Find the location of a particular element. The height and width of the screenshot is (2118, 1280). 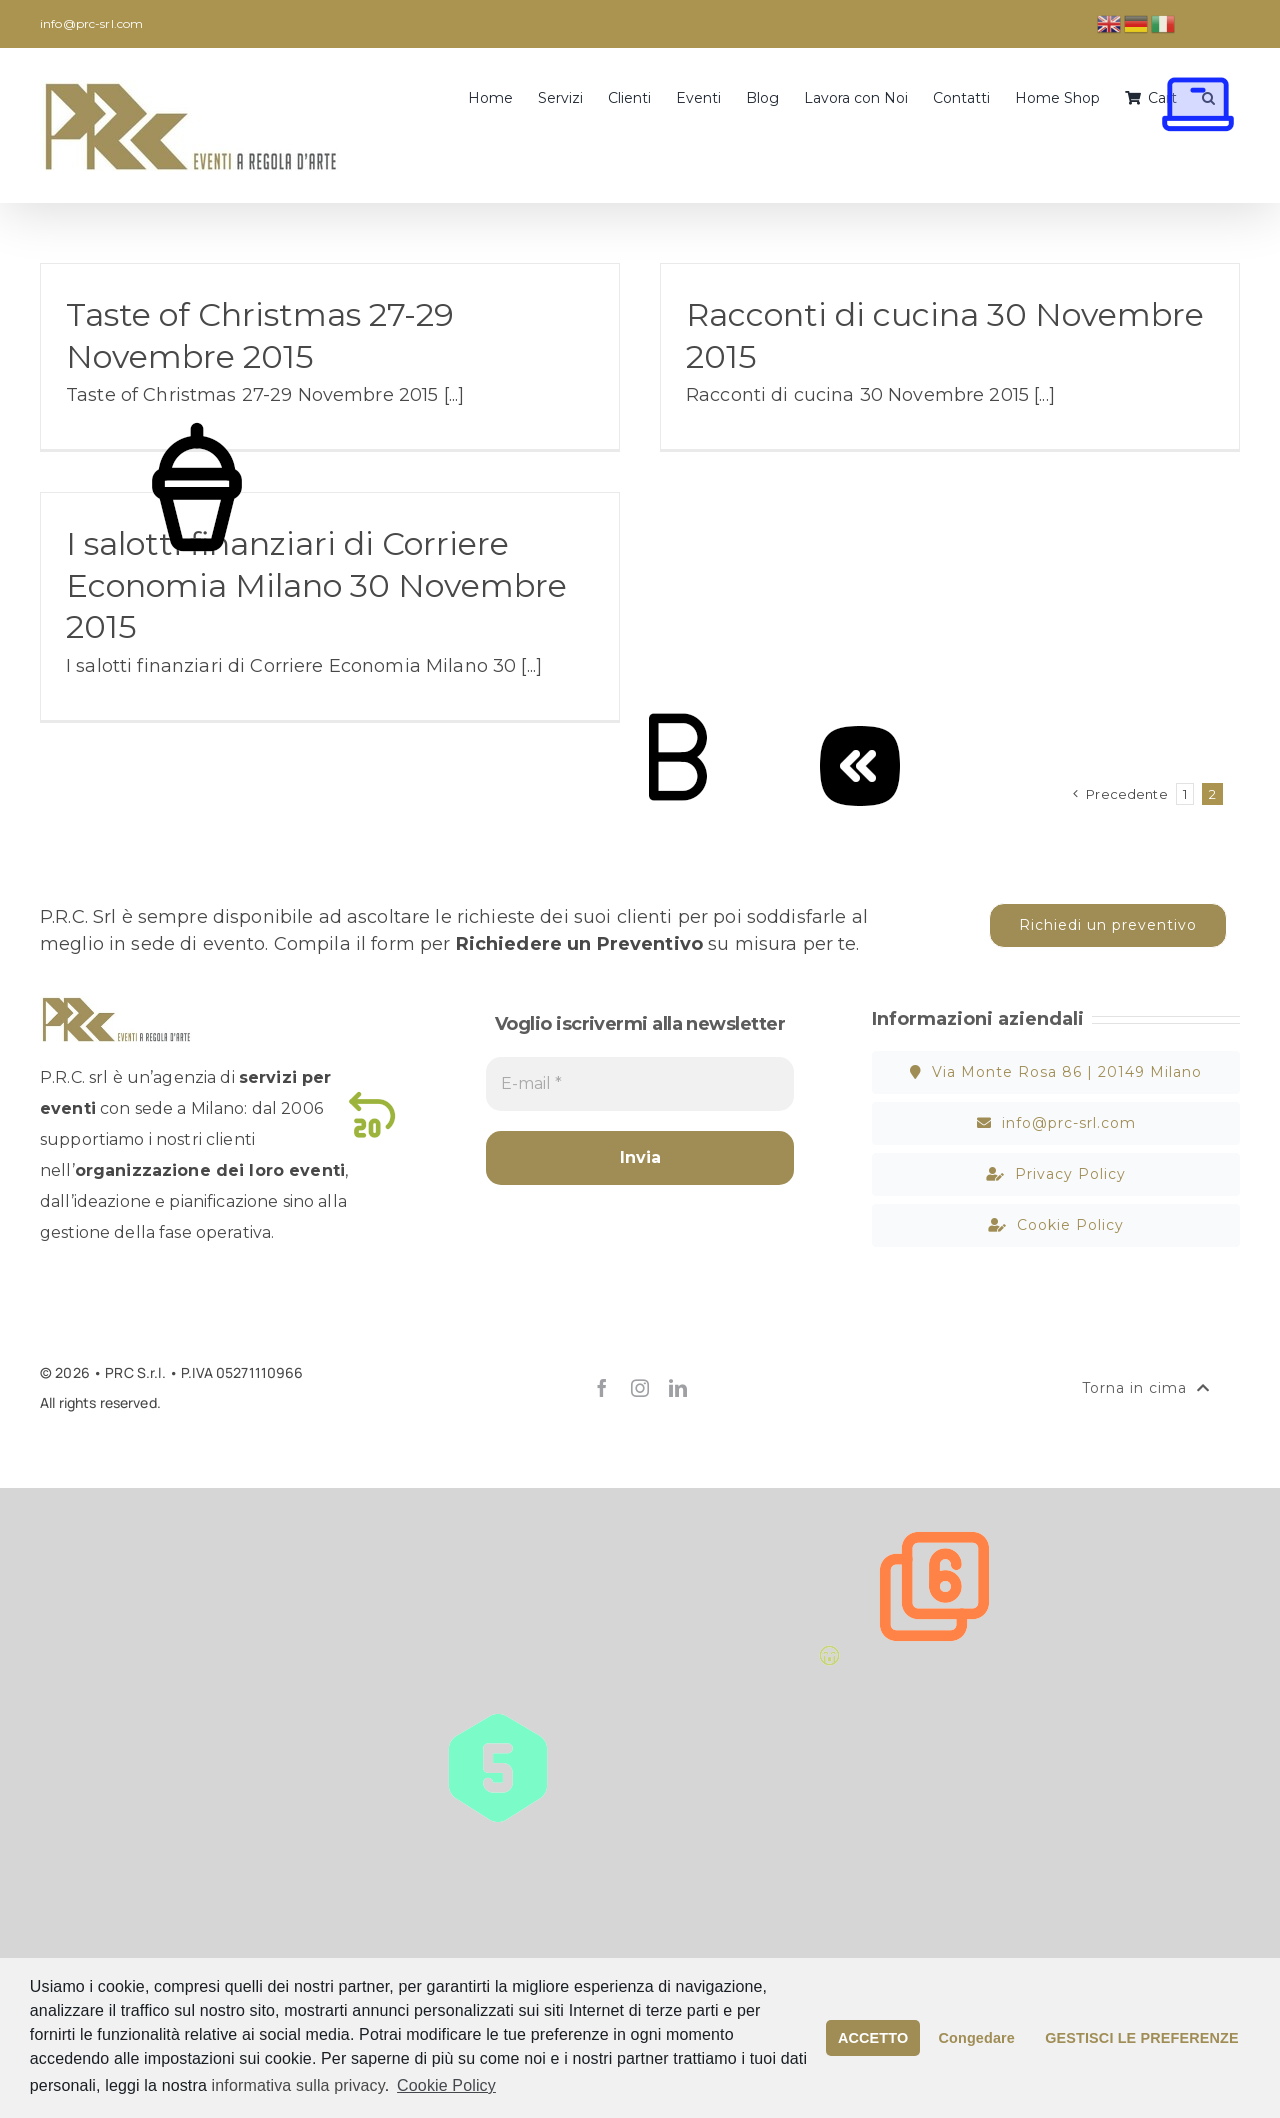

step 5 in a multi-step process is located at coordinates (498, 1768).